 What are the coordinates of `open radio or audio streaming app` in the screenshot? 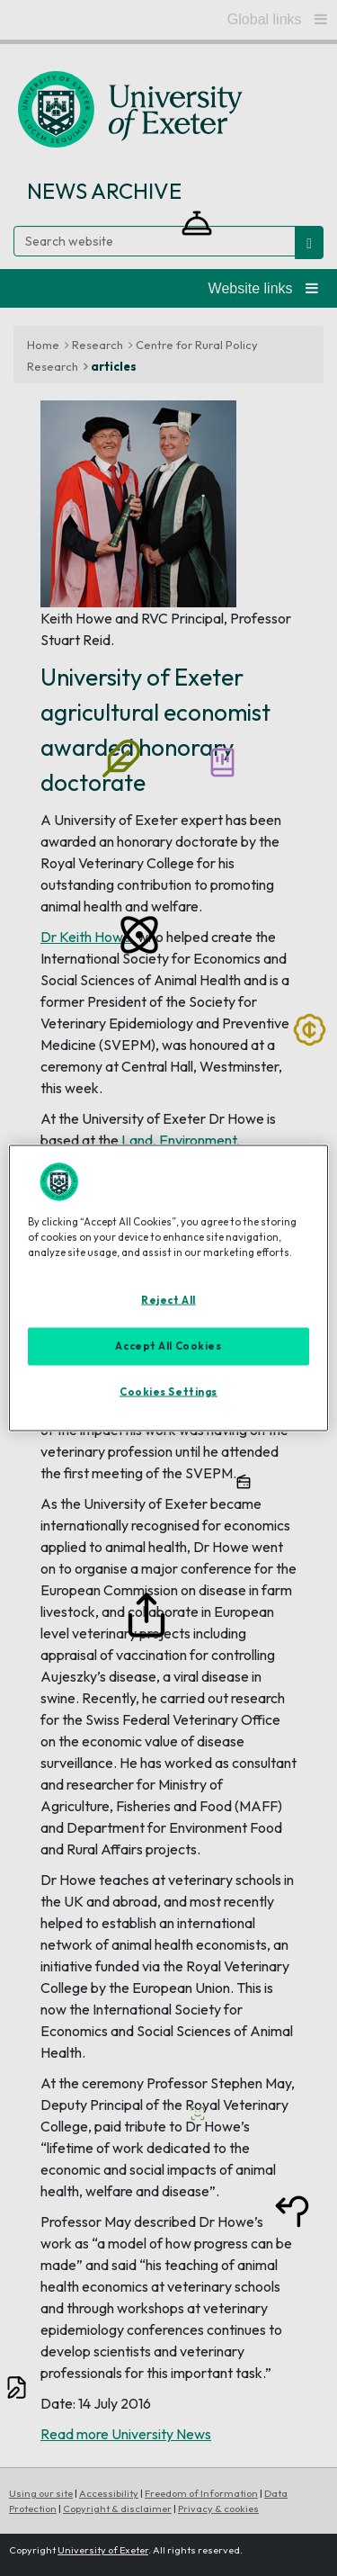 It's located at (244, 1482).